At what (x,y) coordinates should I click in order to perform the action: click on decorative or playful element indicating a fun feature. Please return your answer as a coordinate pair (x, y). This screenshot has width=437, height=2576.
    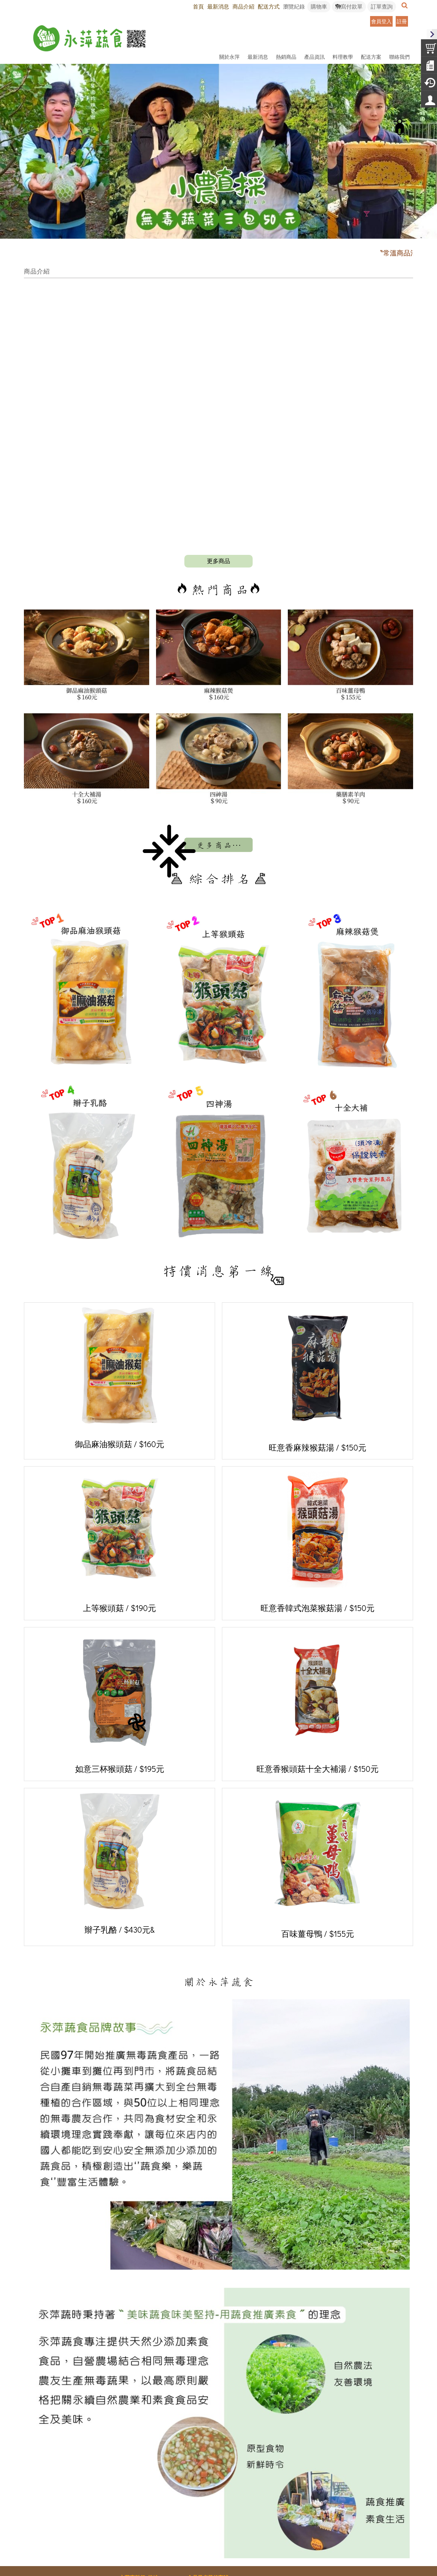
    Looking at the image, I should click on (137, 1723).